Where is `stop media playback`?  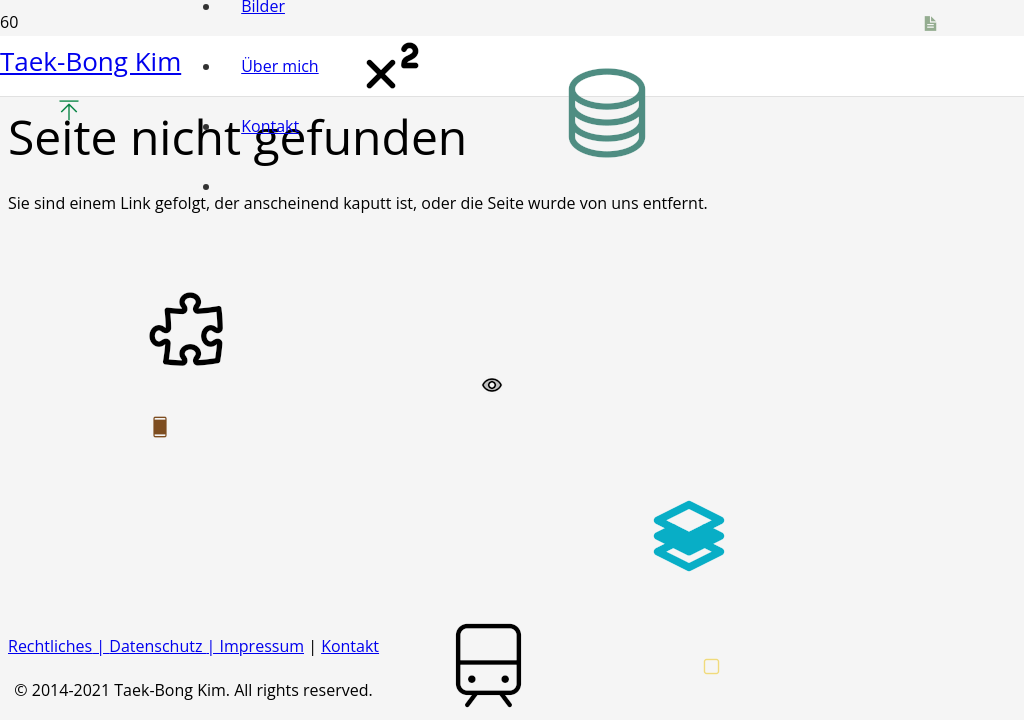 stop media playback is located at coordinates (711, 666).